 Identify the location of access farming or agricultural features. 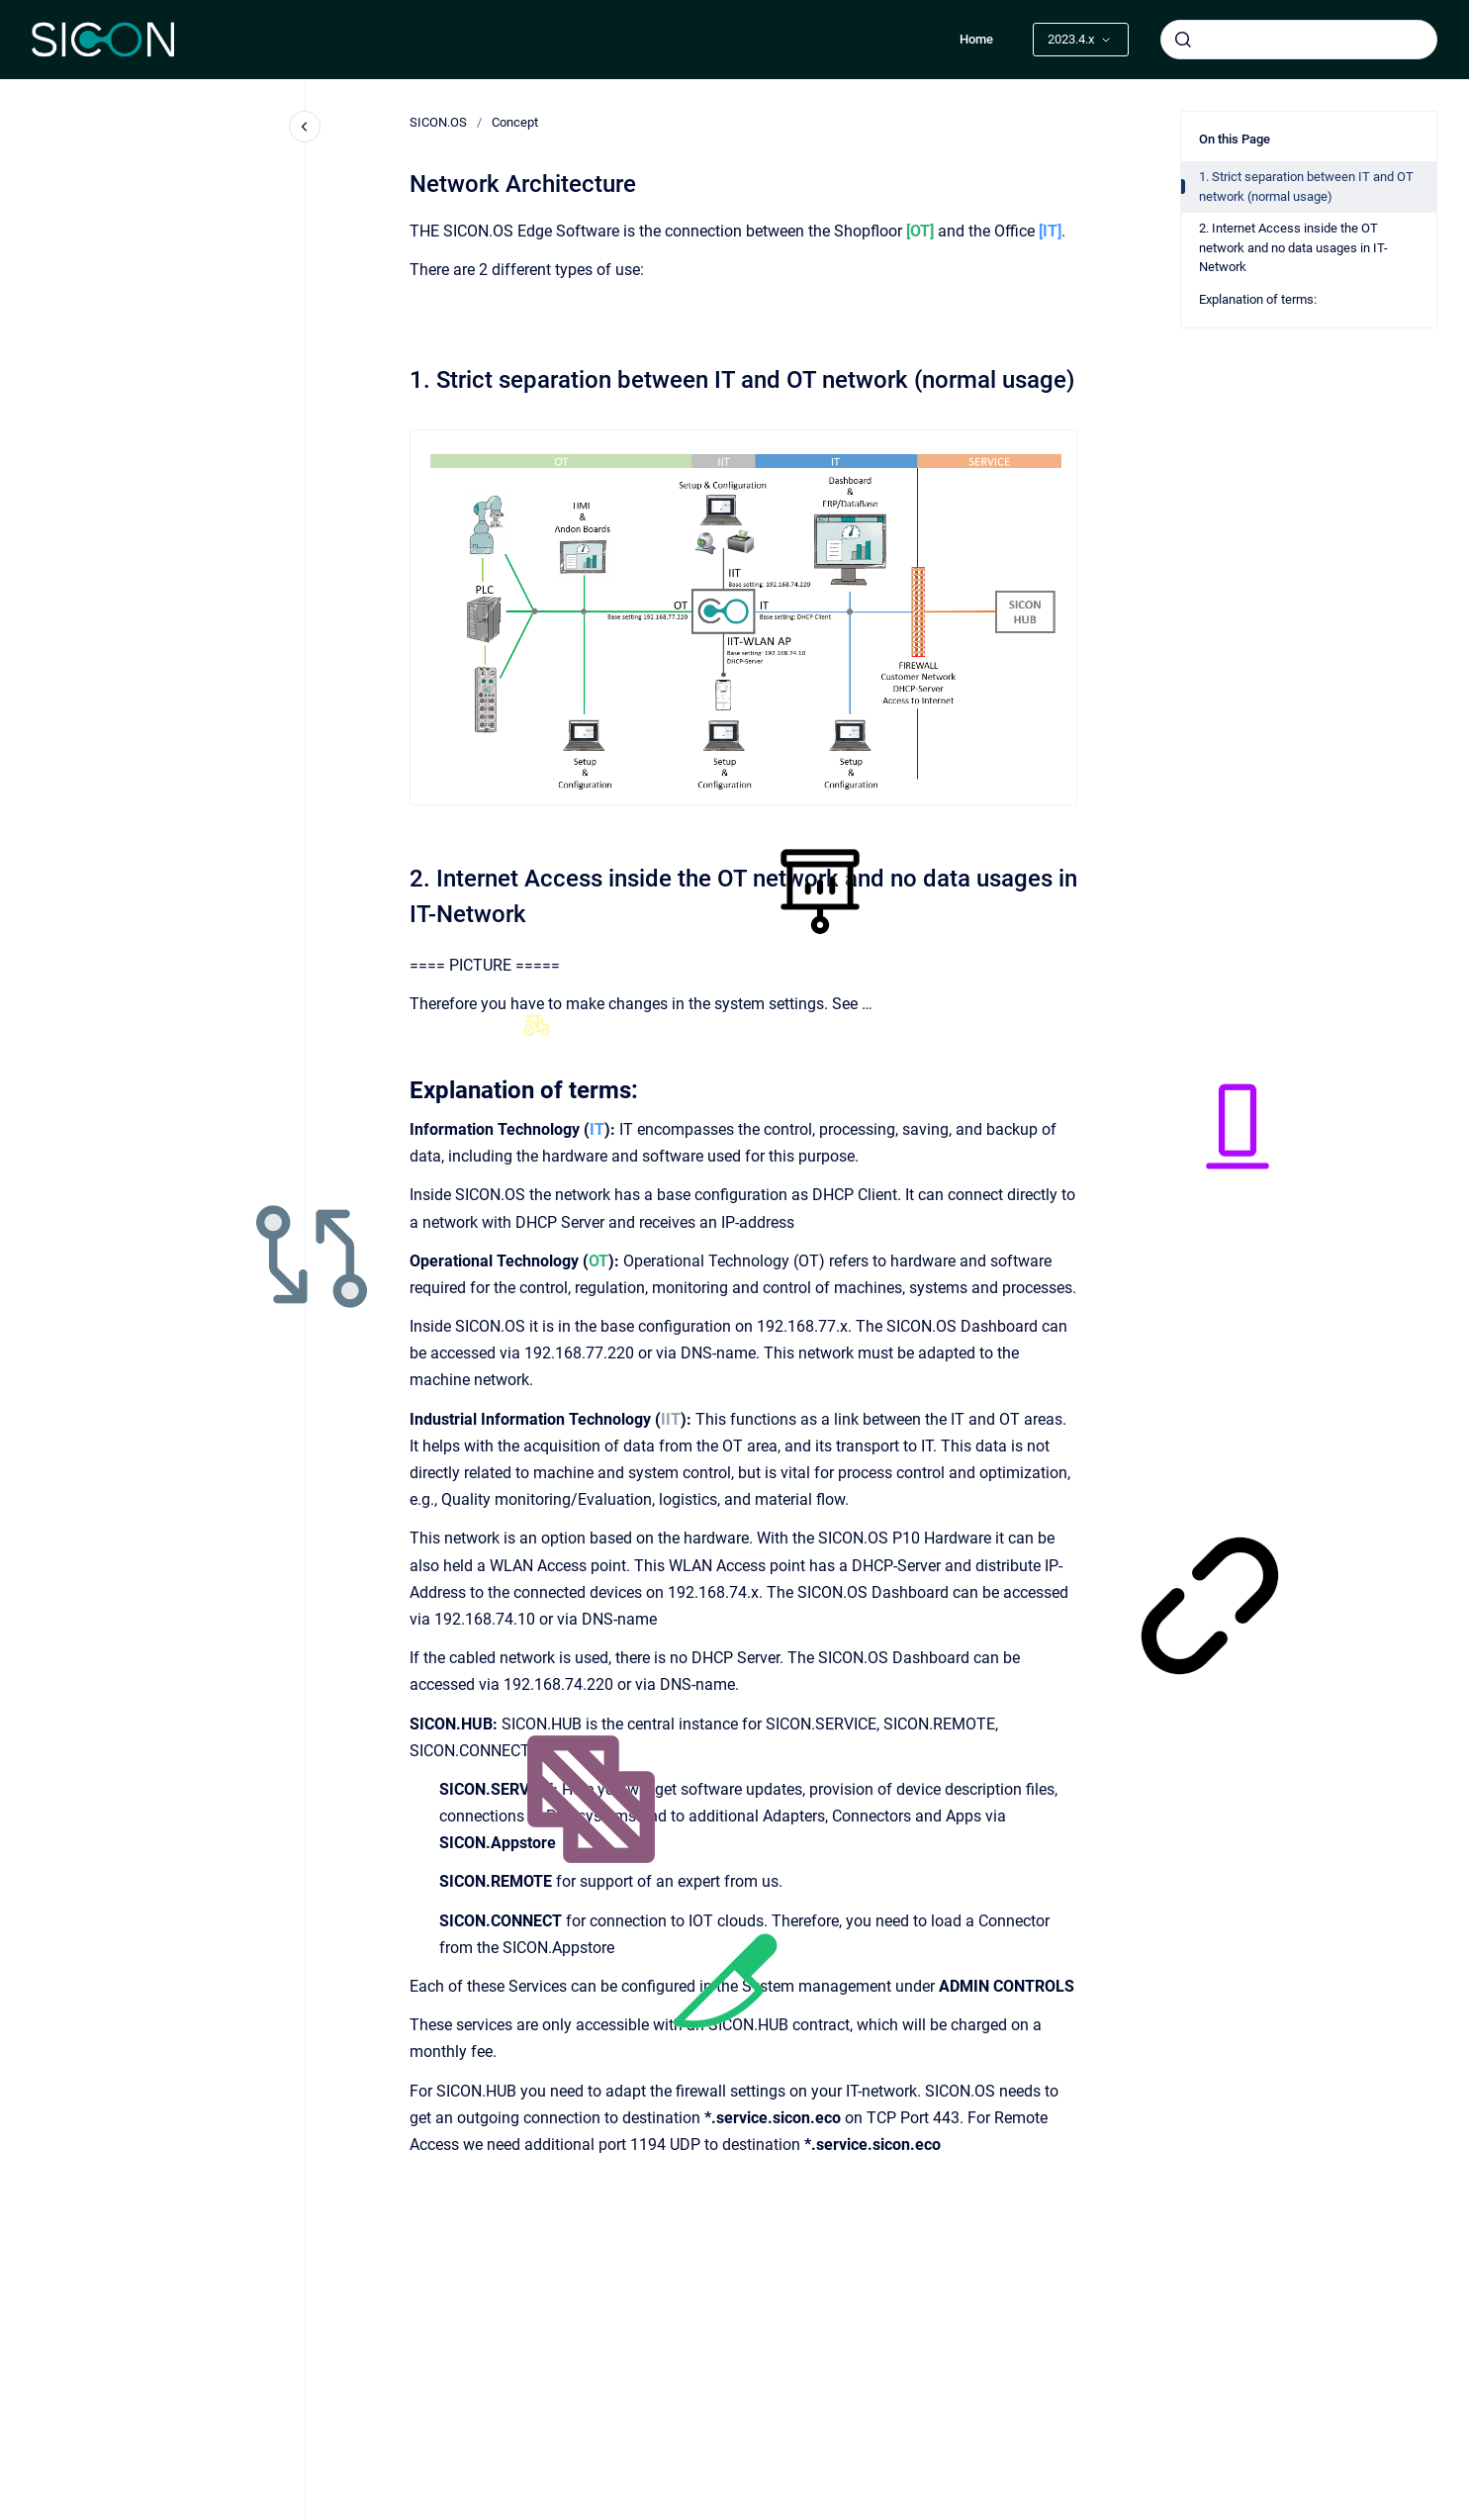
(536, 1025).